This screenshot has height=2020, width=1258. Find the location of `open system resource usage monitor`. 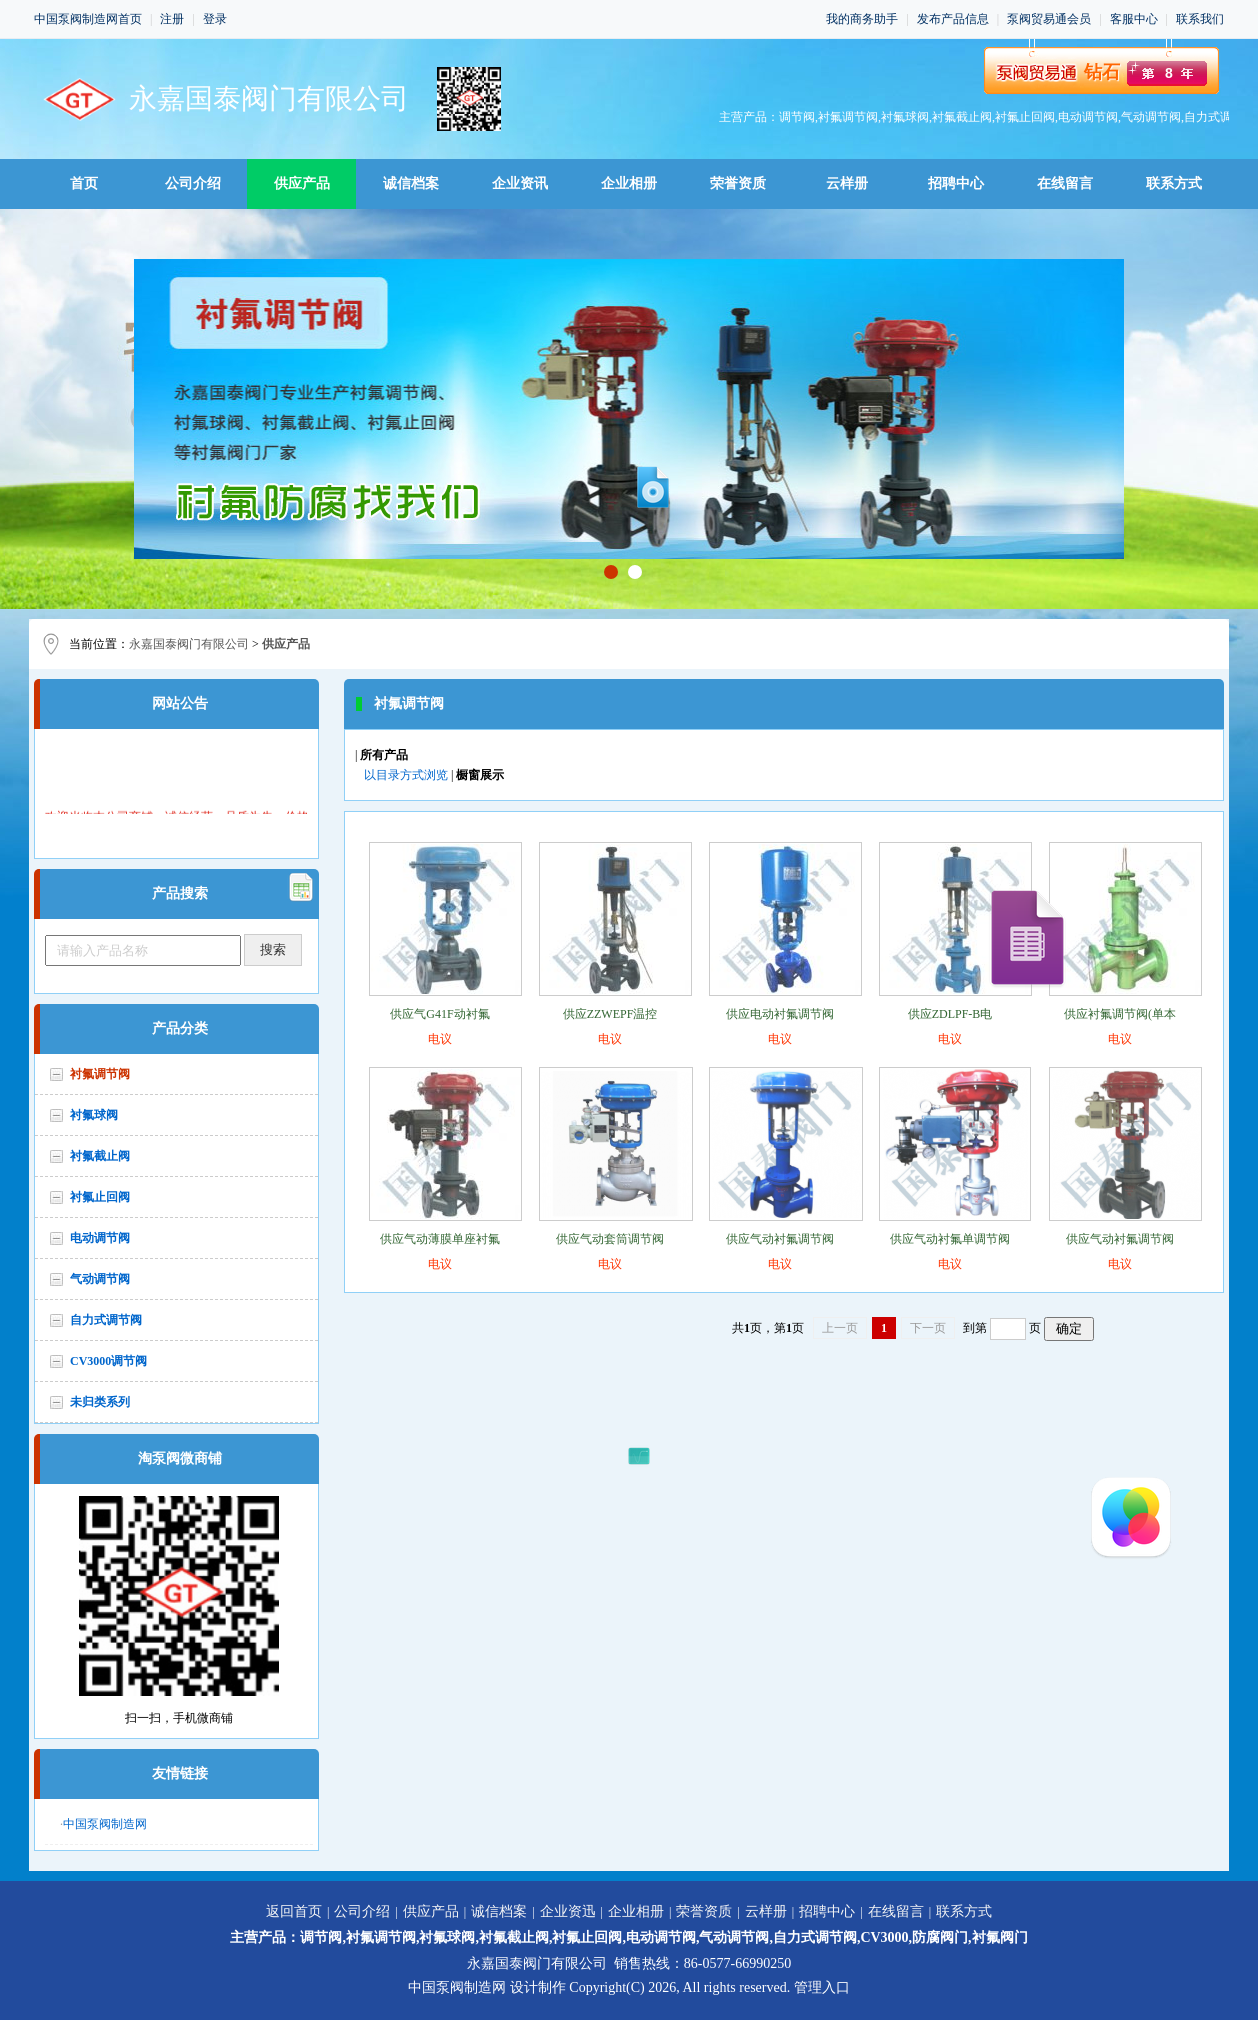

open system resource usage monitor is located at coordinates (639, 1456).